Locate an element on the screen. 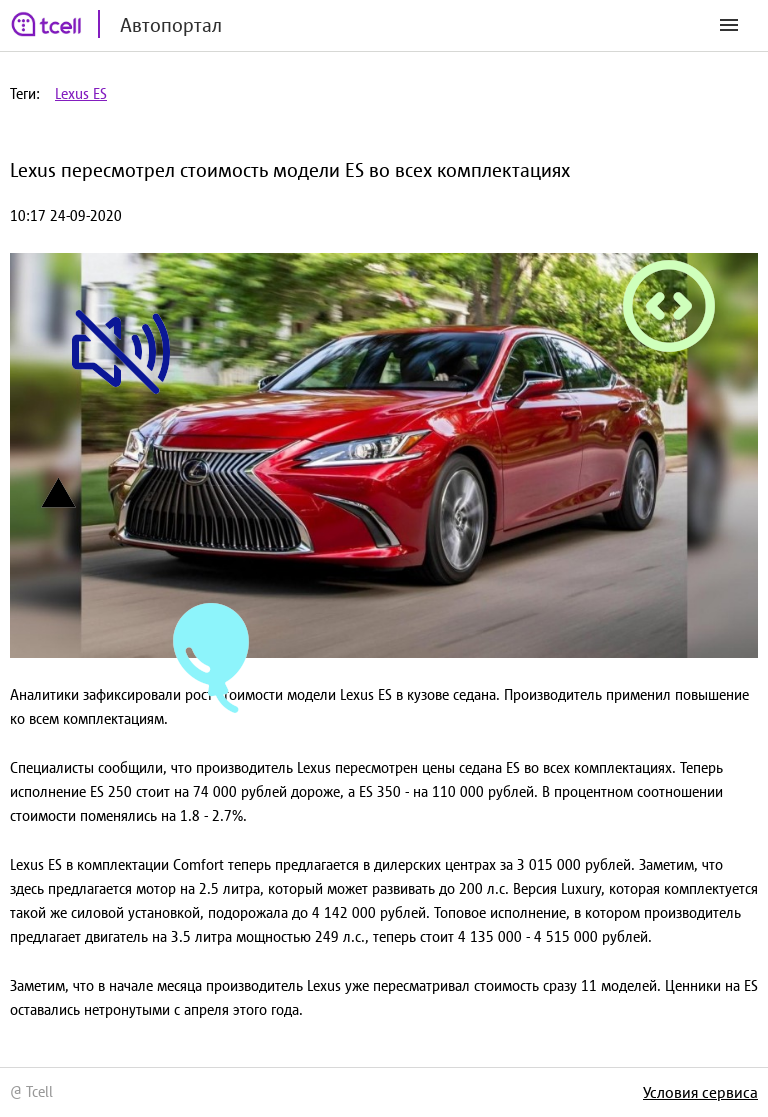 This screenshot has height=1117, width=768. vercel platform logo is located at coordinates (58, 492).